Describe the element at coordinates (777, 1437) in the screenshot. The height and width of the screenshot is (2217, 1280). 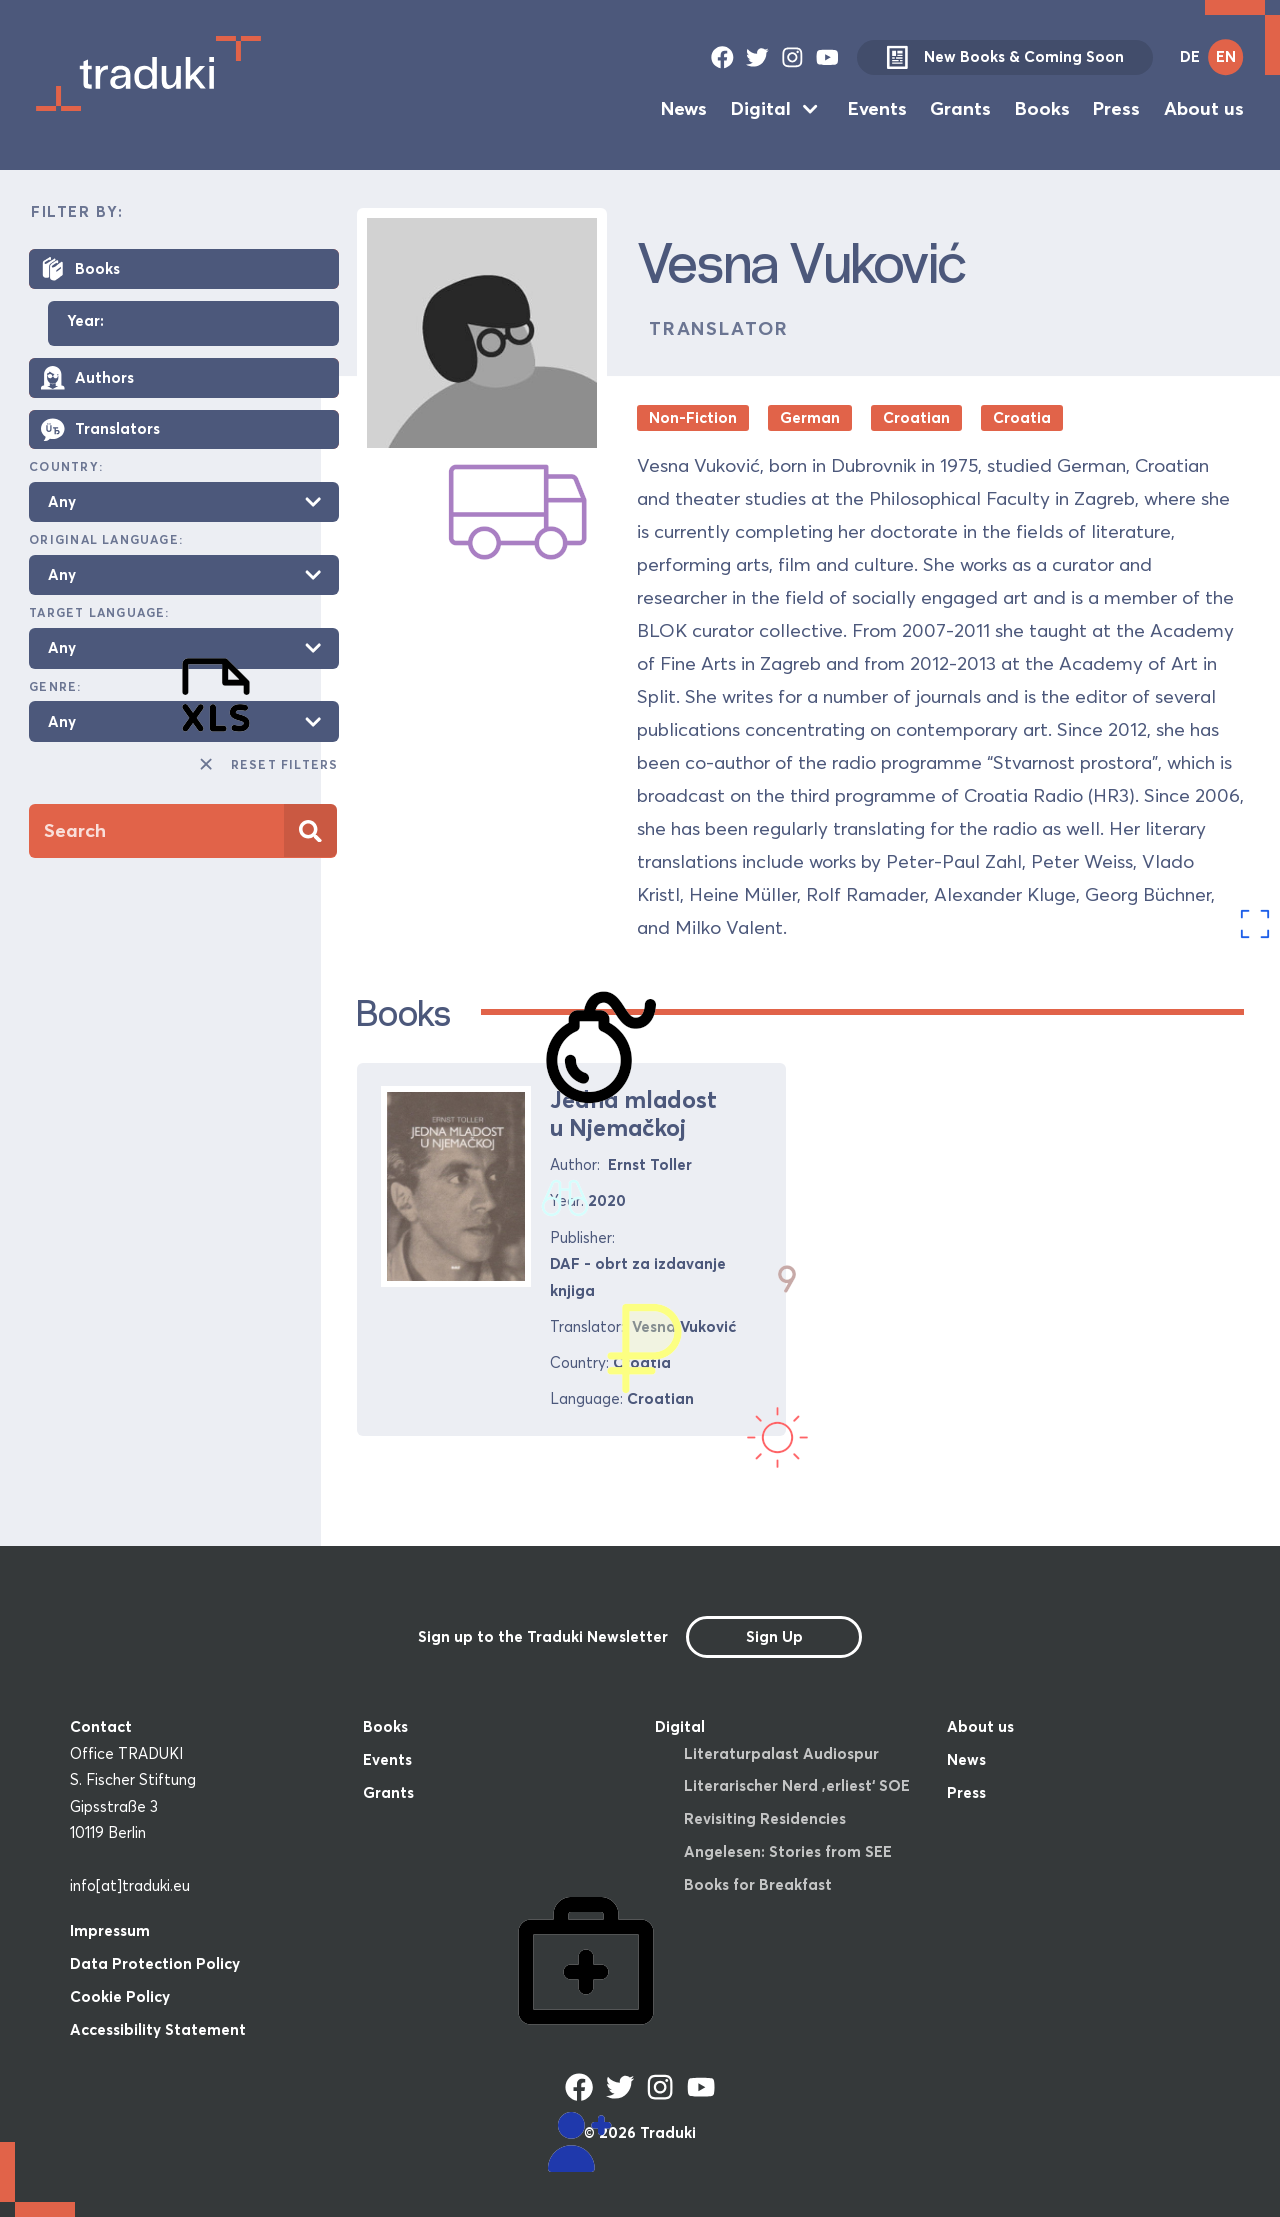
I see `switch to light mode` at that location.